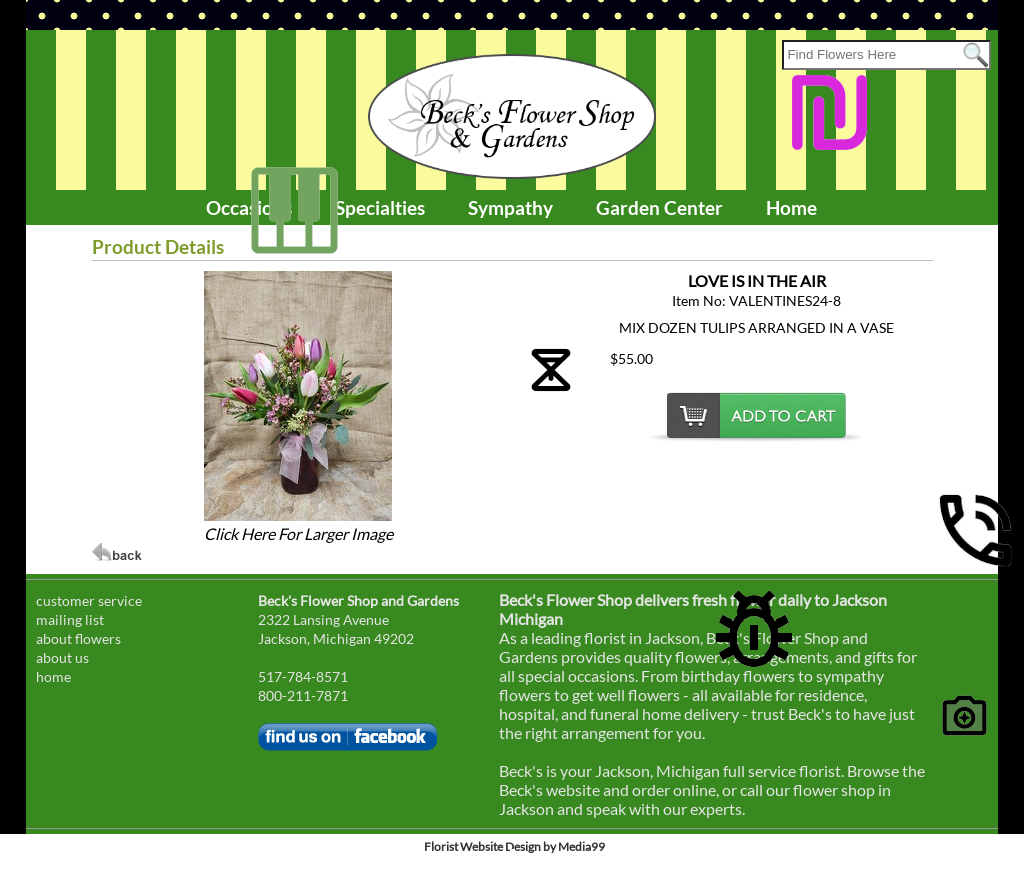 The width and height of the screenshot is (1024, 874). Describe the element at coordinates (964, 715) in the screenshot. I see `enhance or improve photo quality` at that location.